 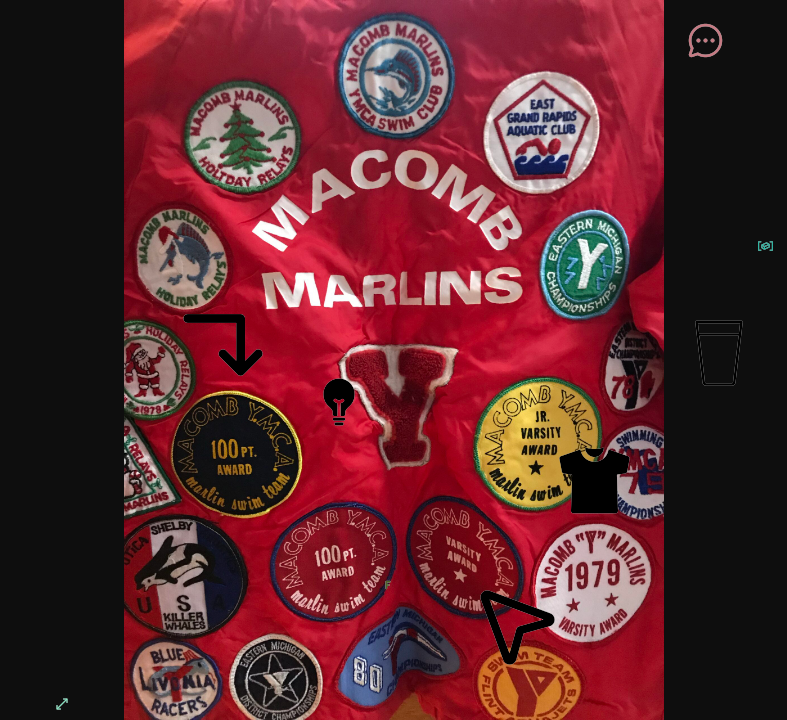 I want to click on open chat or messaging, so click(x=705, y=40).